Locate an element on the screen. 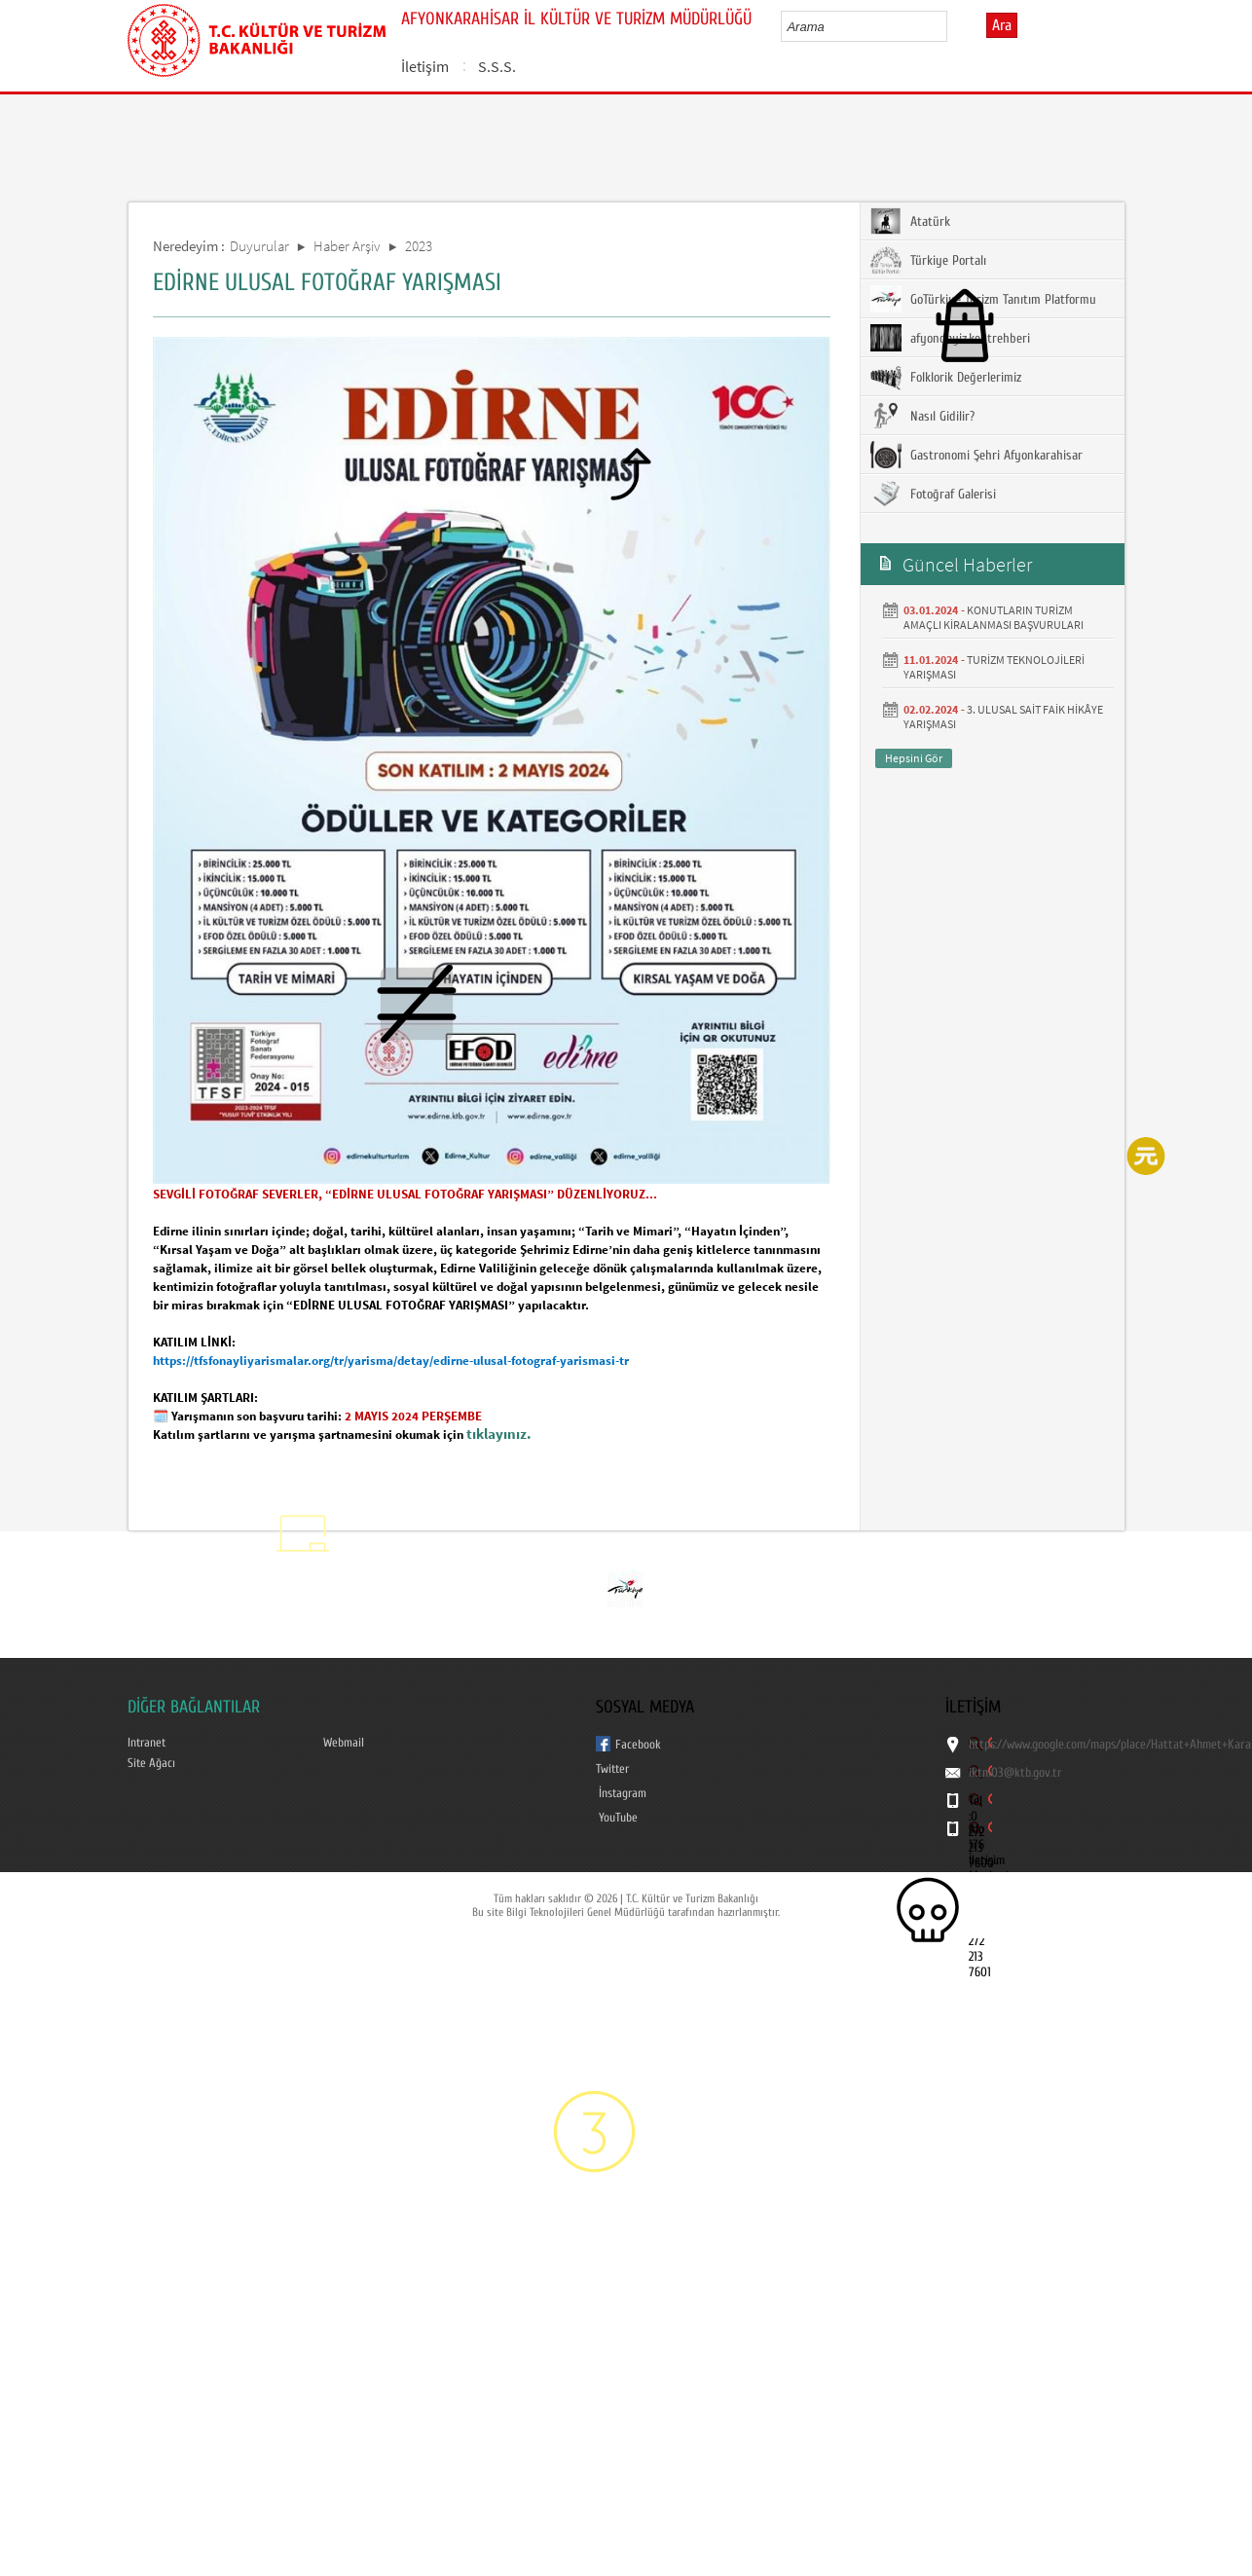 This screenshot has width=1252, height=2576. chinese yuan currency indicator is located at coordinates (1146, 1158).